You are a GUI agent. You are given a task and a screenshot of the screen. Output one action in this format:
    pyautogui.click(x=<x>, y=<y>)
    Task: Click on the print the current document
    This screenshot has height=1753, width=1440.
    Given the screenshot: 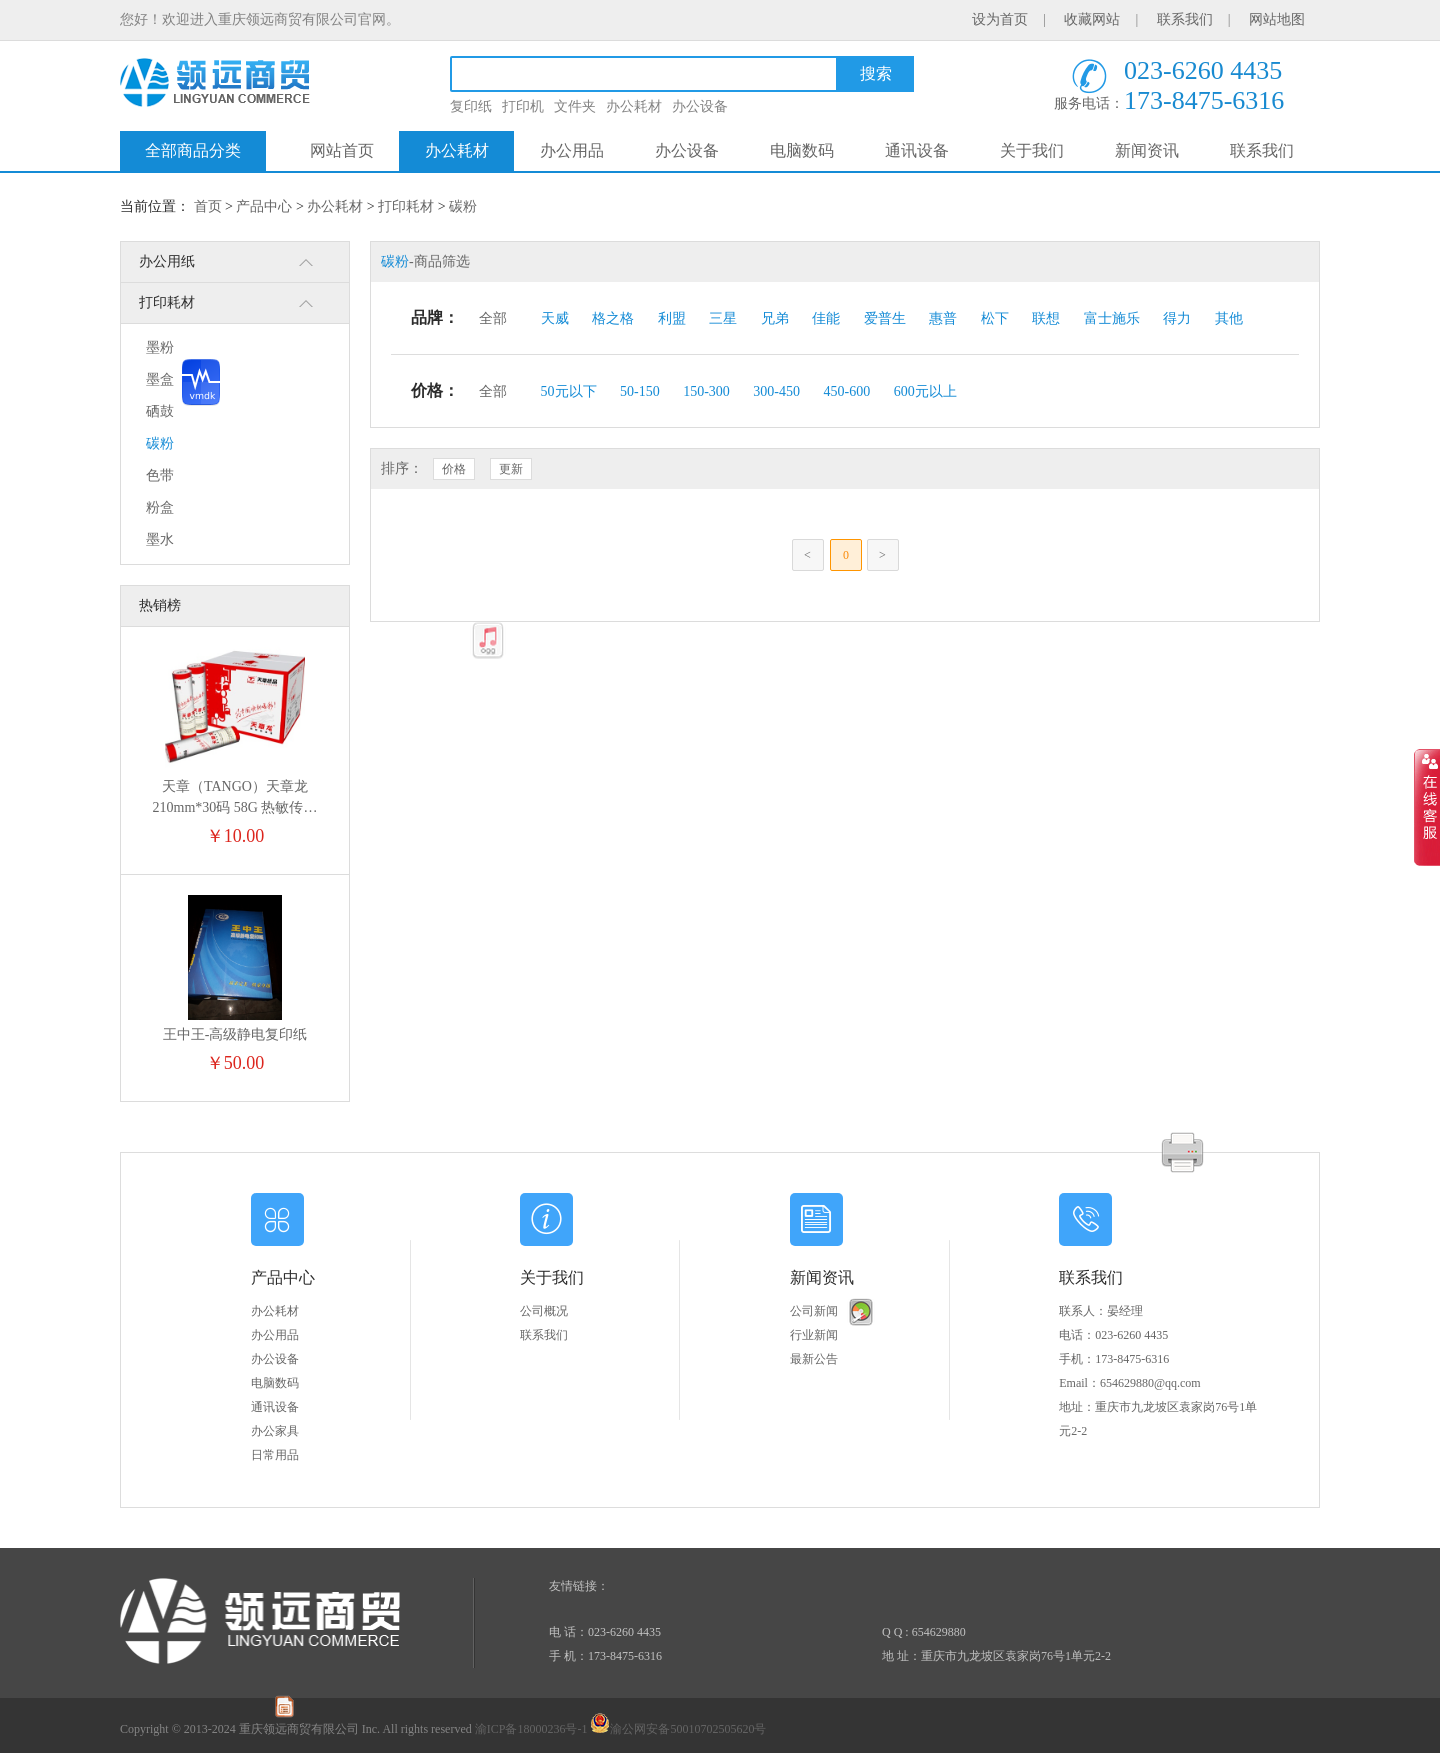 What is the action you would take?
    pyautogui.click(x=1182, y=1152)
    